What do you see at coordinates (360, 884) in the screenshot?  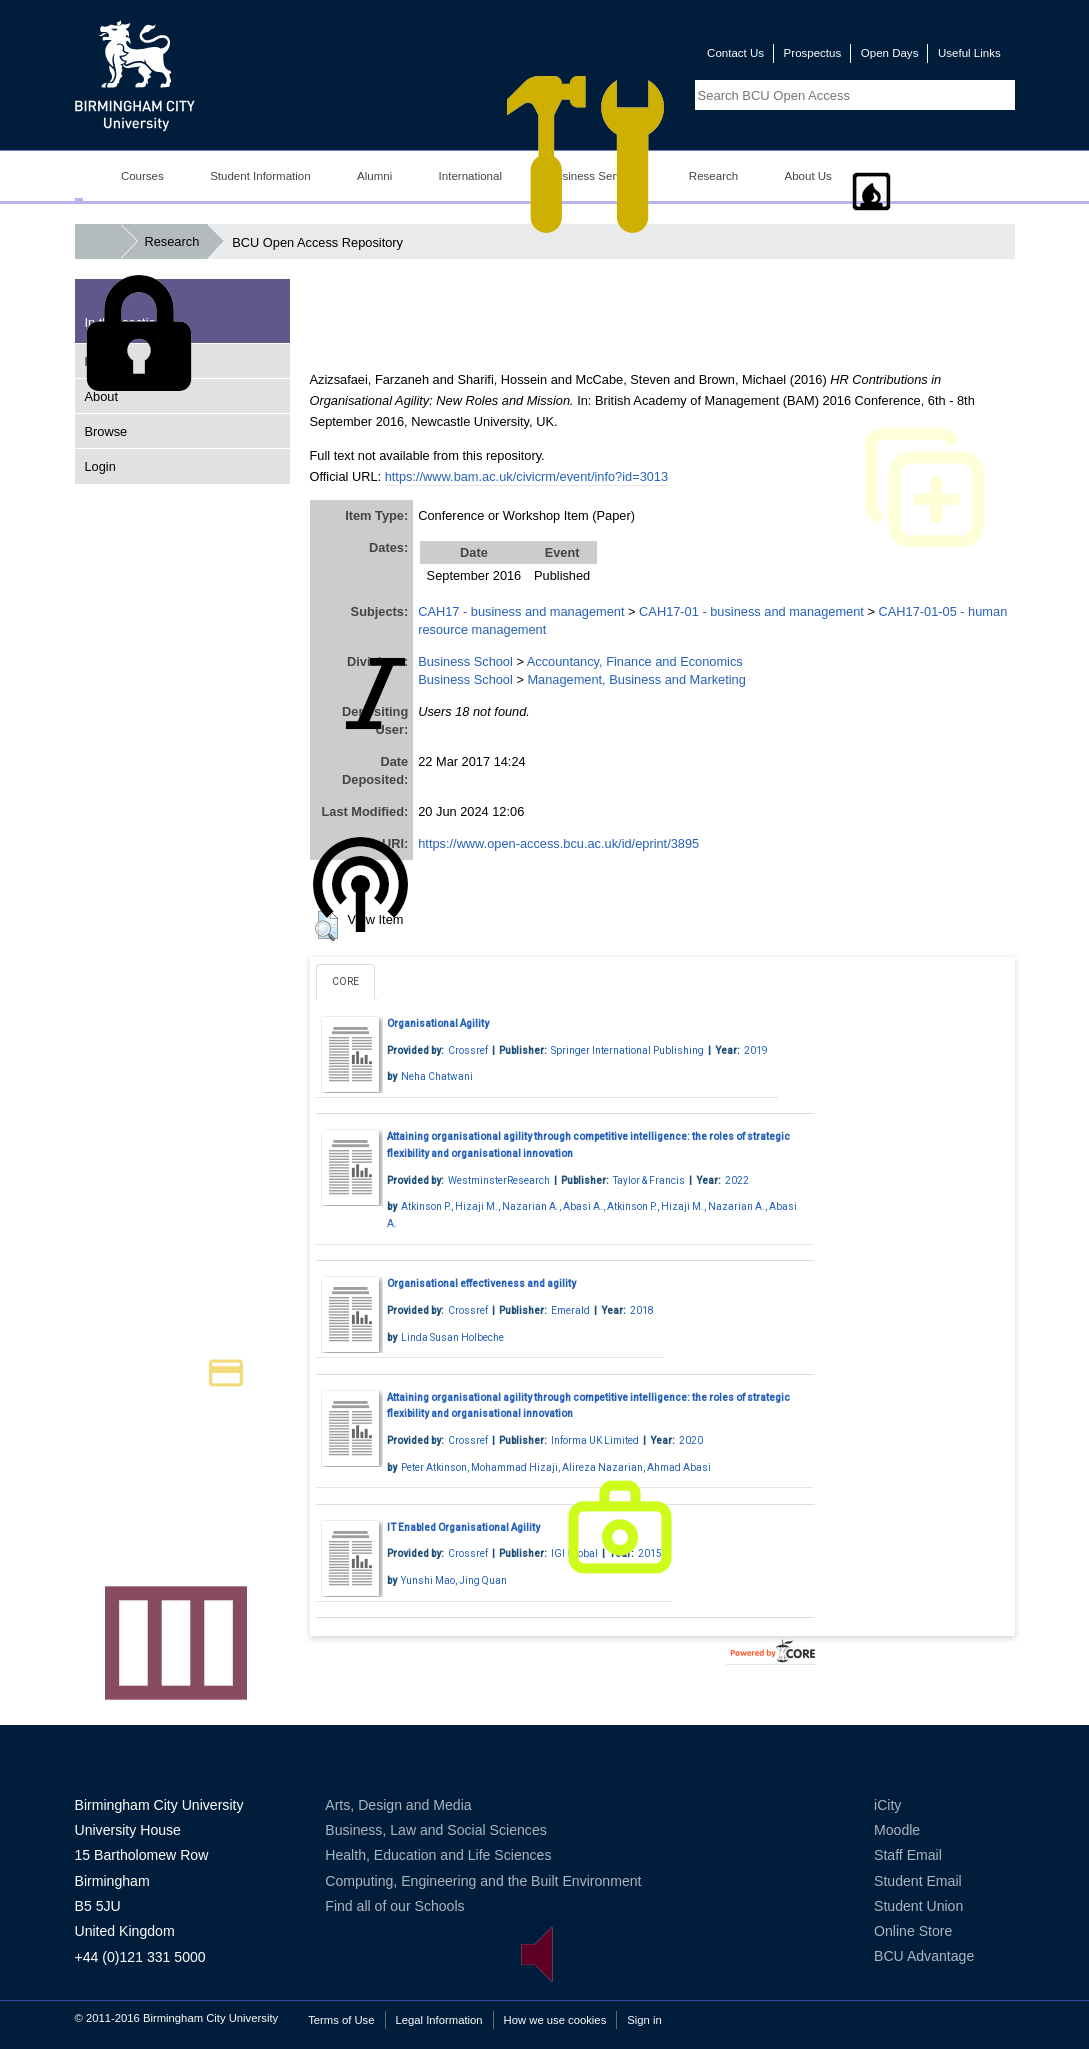 I see `broadcast or transmit a signal` at bounding box center [360, 884].